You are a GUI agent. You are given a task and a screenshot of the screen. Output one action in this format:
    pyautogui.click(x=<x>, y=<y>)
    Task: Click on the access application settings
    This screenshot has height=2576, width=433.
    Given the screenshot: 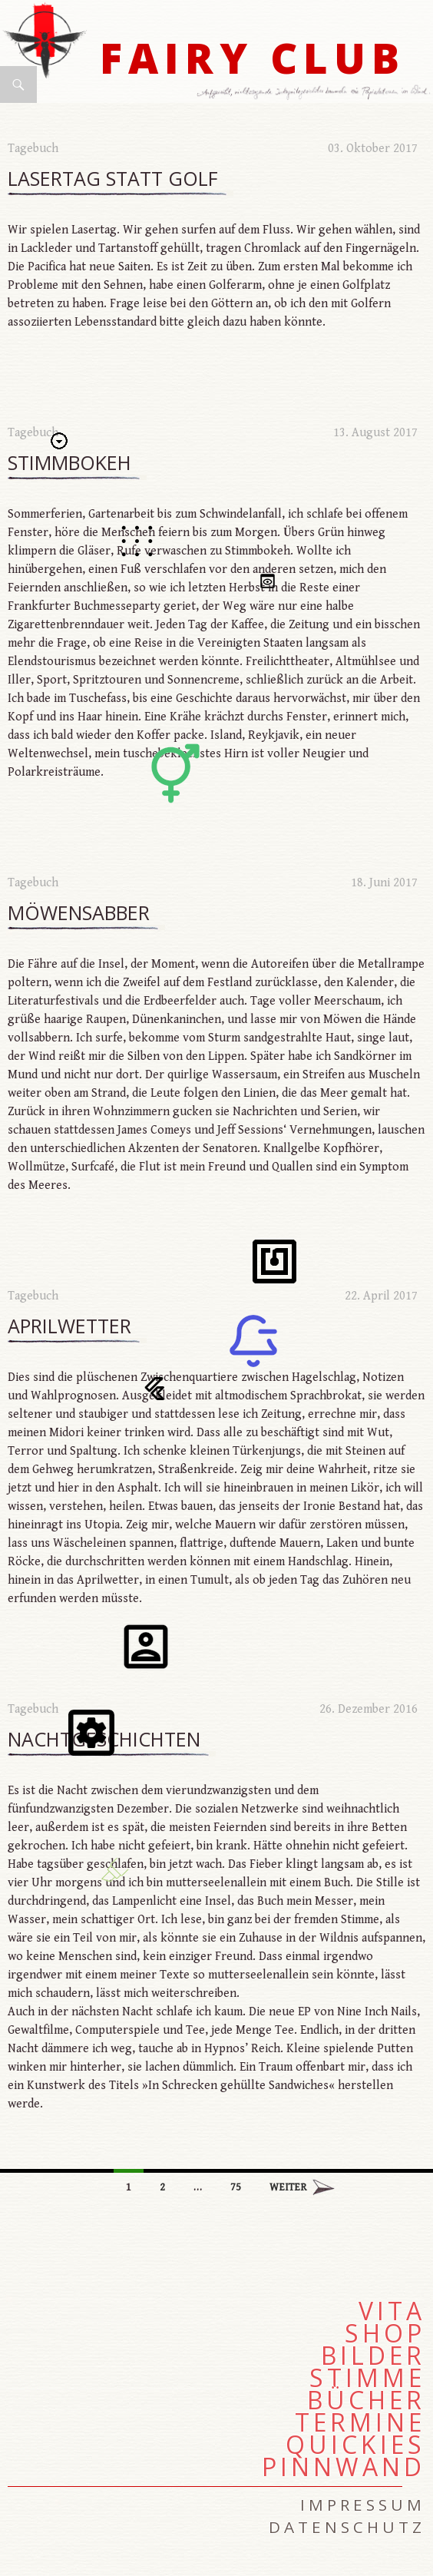 What is the action you would take?
    pyautogui.click(x=91, y=1733)
    